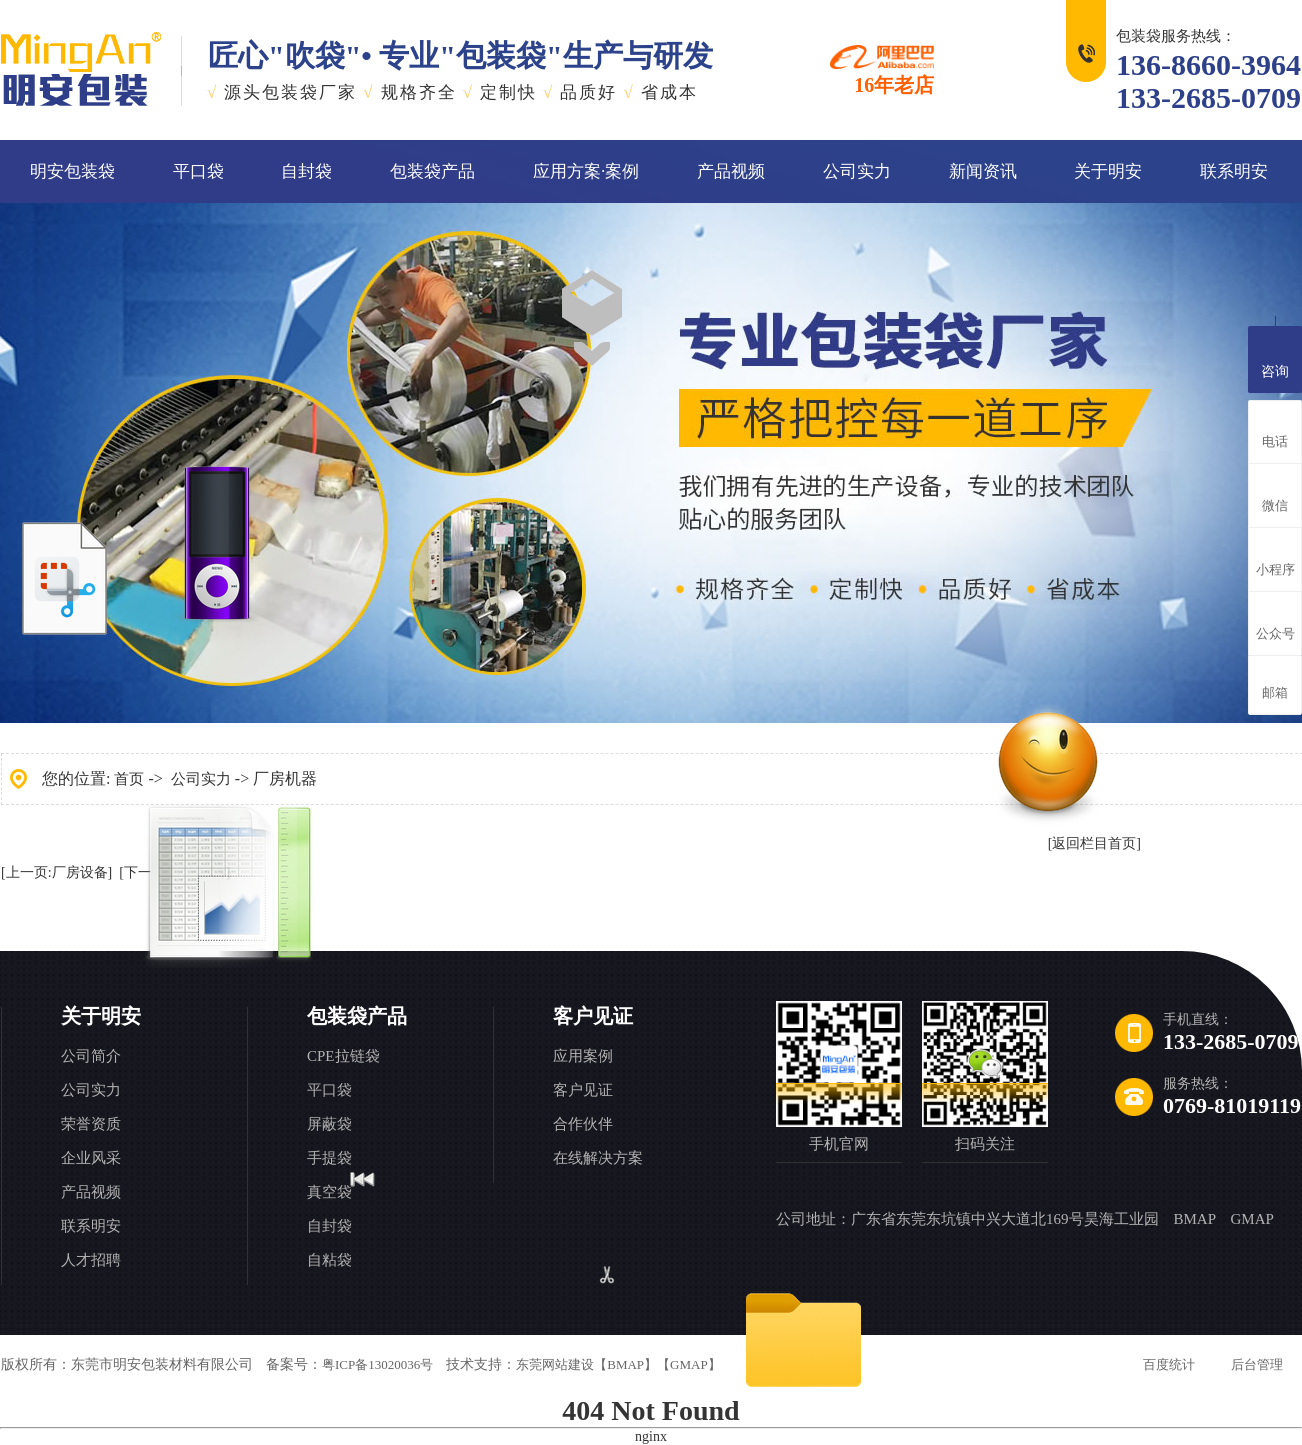  Describe the element at coordinates (362, 1179) in the screenshot. I see `skip to previous track` at that location.